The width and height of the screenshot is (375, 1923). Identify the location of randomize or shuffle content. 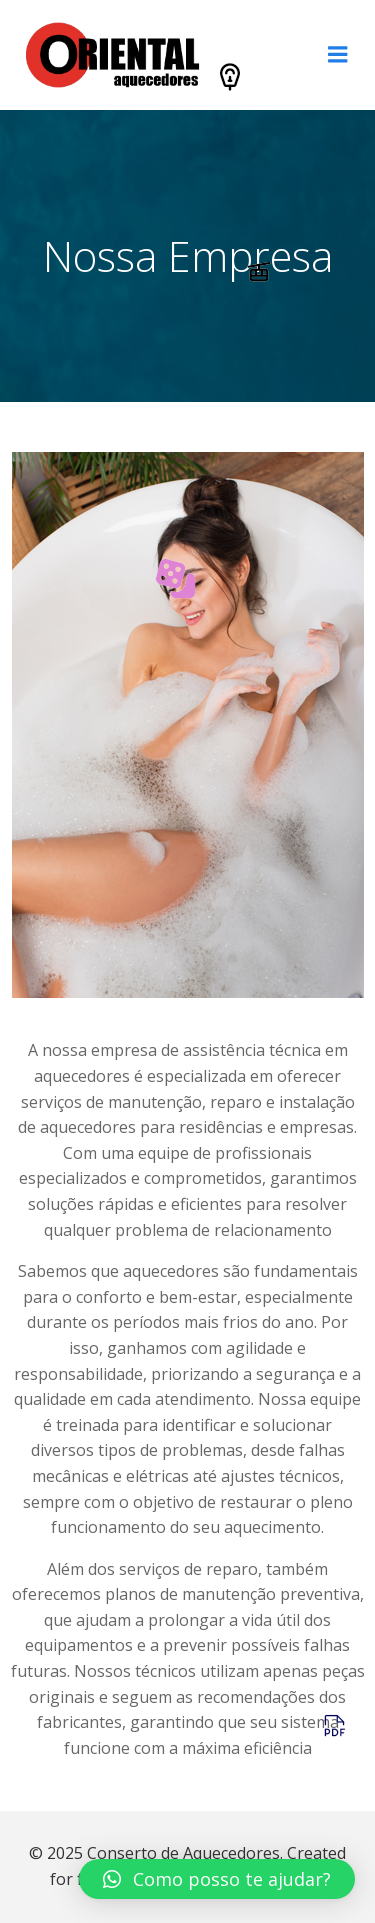
(175, 578).